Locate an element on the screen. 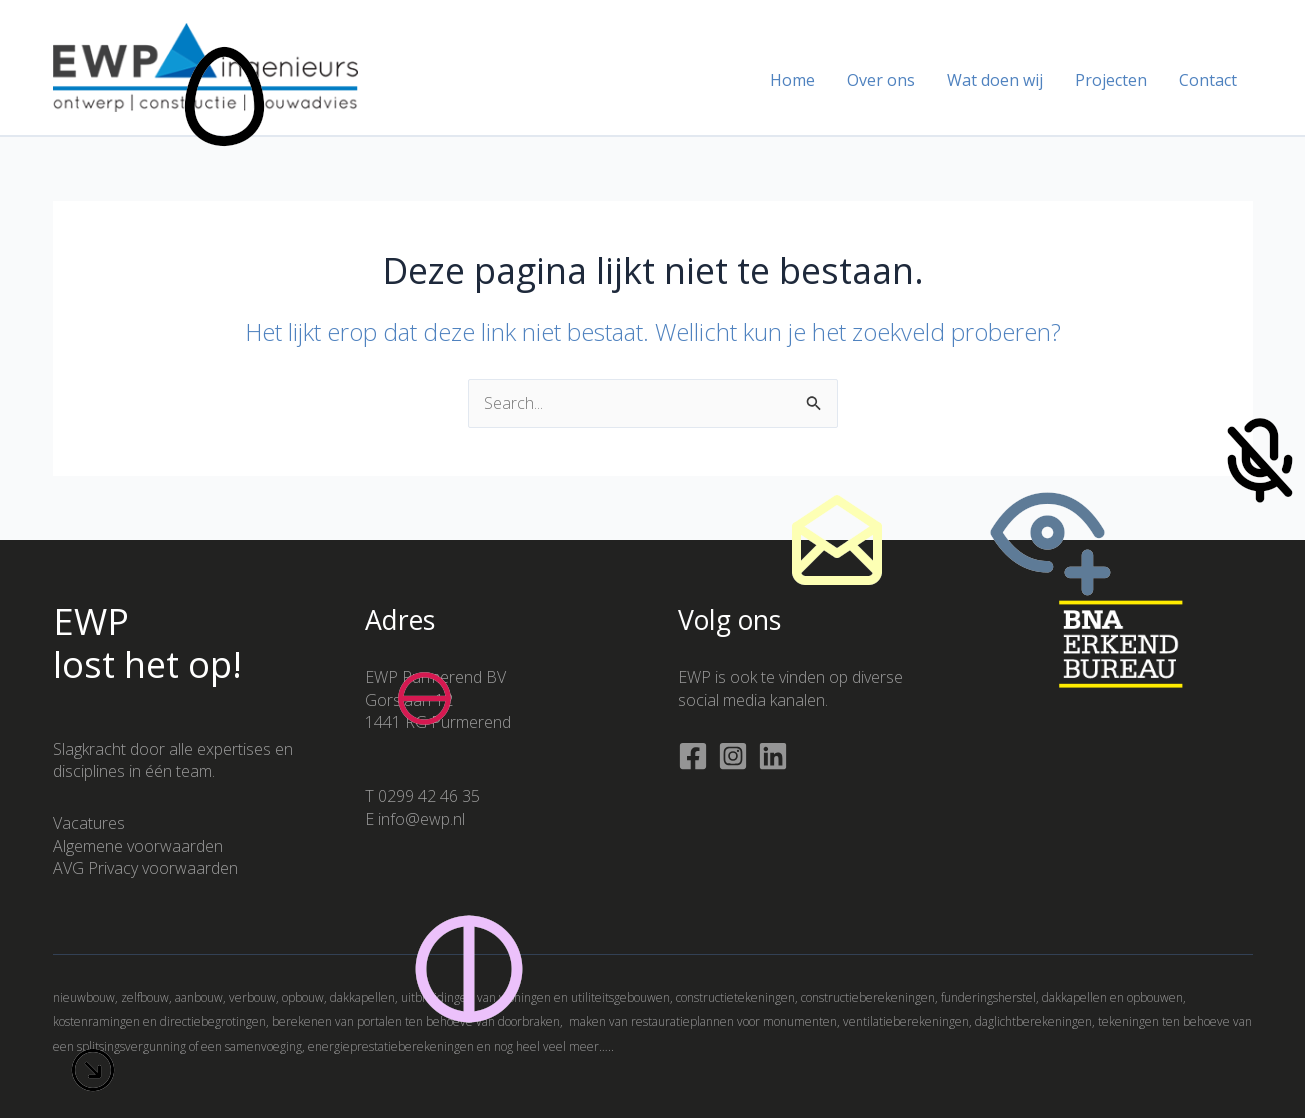 This screenshot has width=1305, height=1118. navigate to the next section below is located at coordinates (93, 1070).